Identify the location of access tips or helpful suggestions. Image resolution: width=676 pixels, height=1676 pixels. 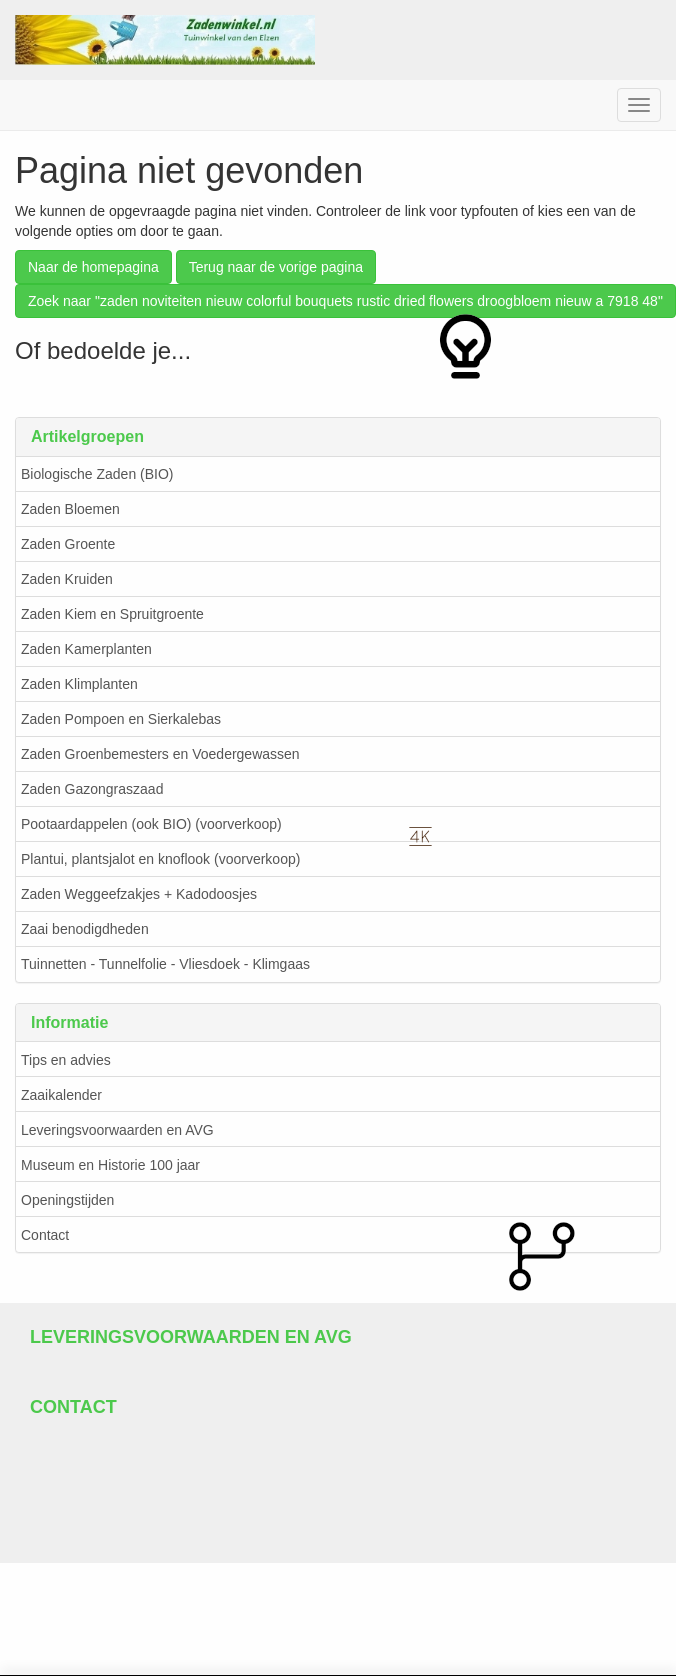
(465, 346).